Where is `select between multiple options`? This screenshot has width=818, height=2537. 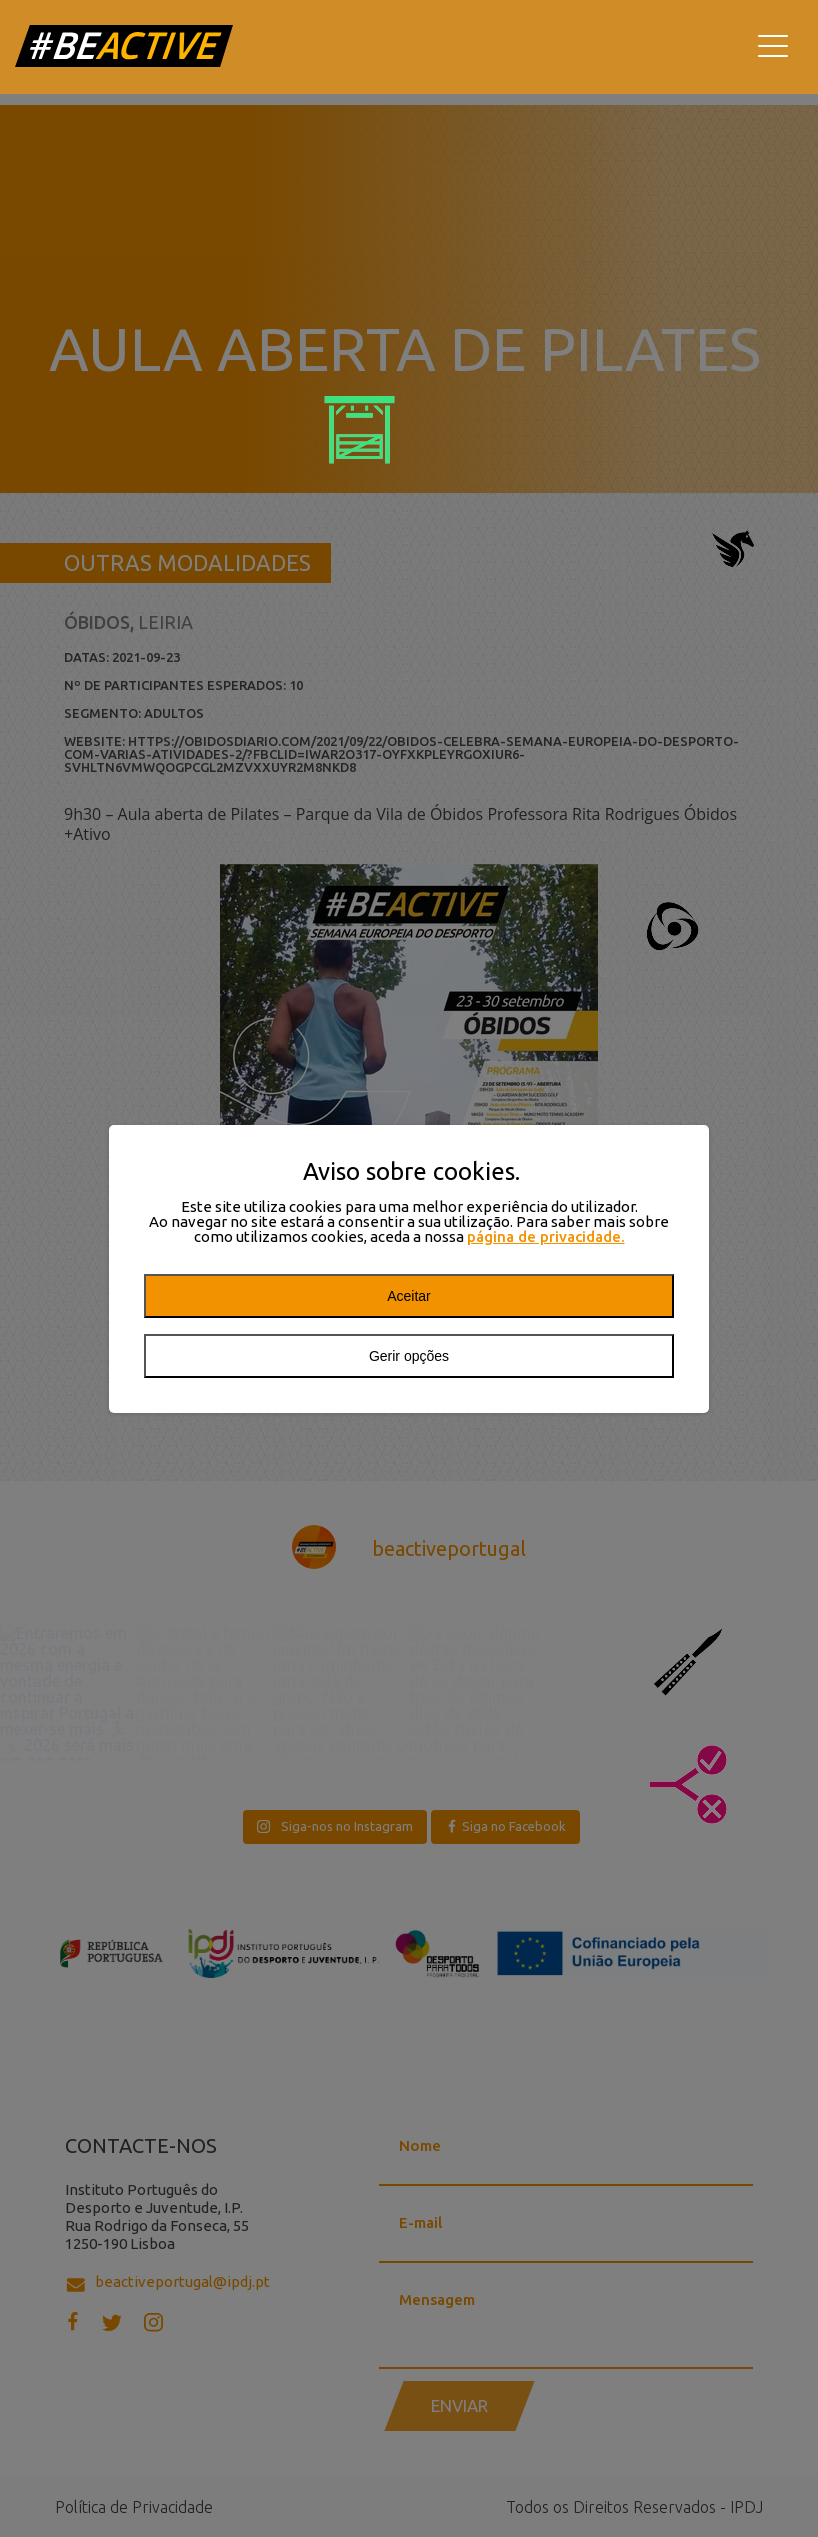 select between multiple options is located at coordinates (687, 1784).